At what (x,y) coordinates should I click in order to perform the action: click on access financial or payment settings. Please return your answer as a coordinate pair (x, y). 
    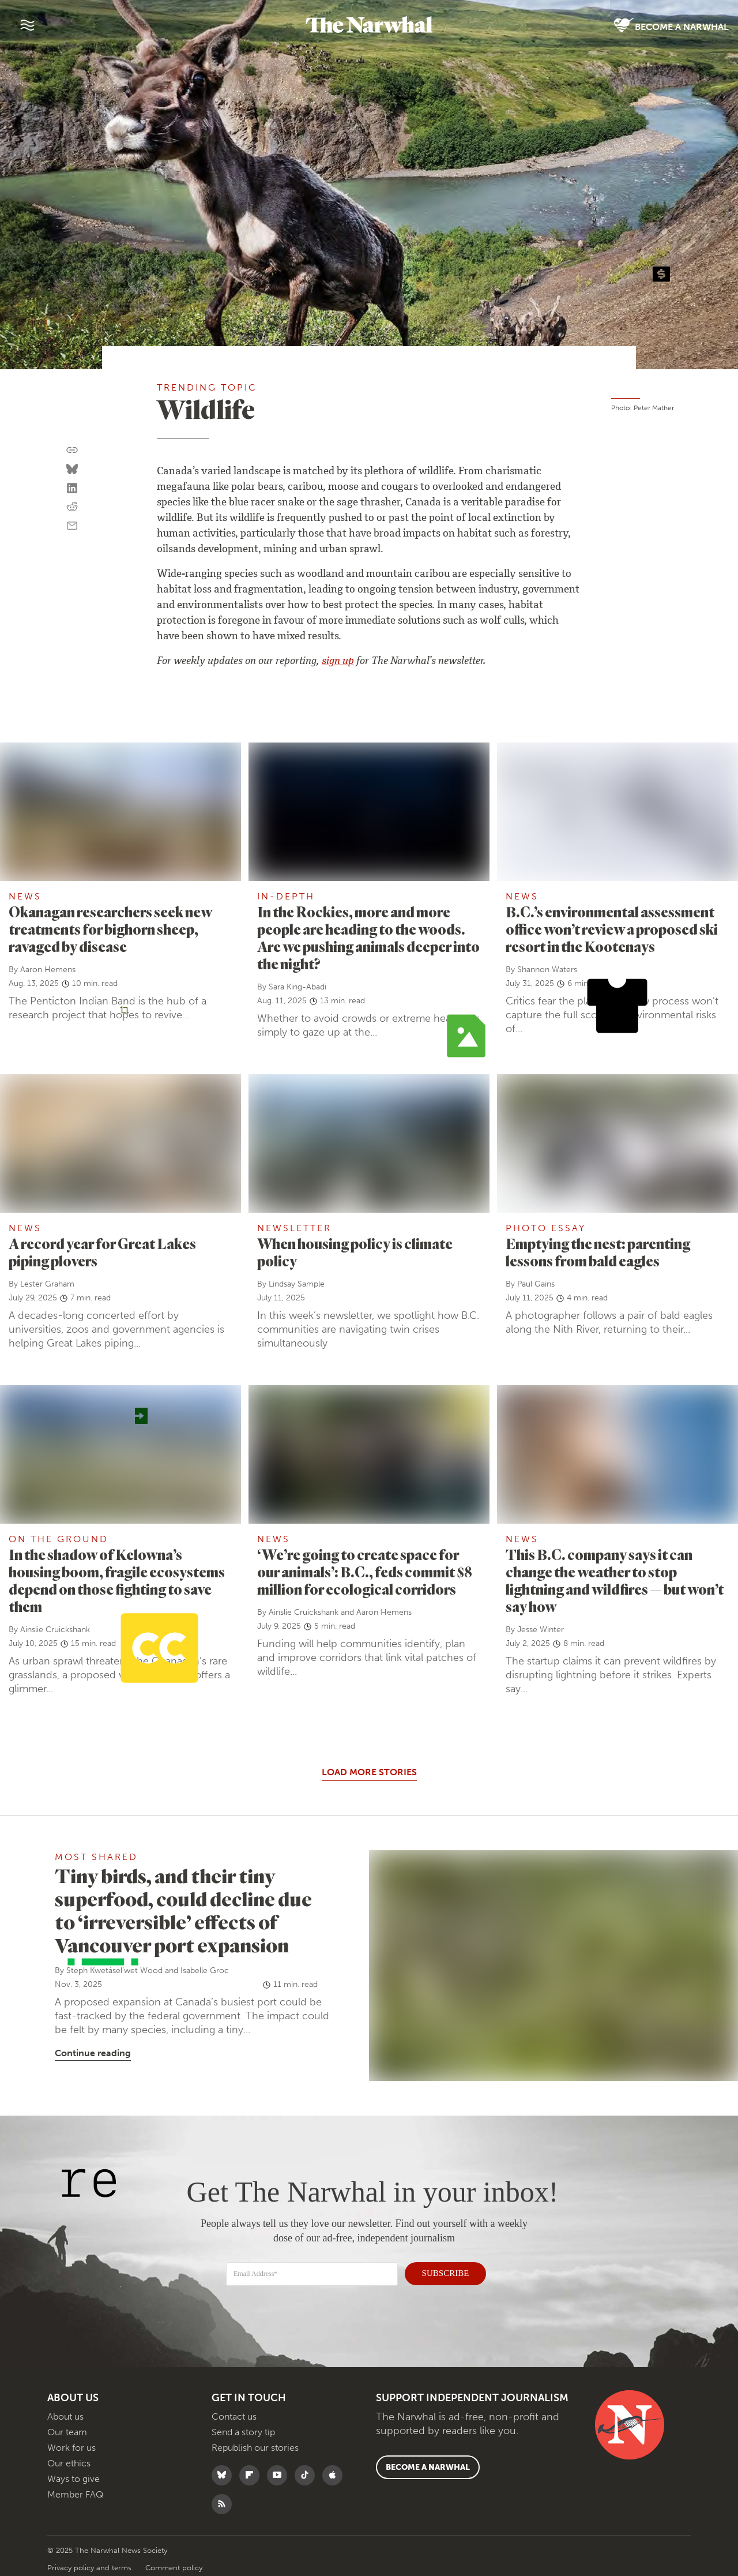
    Looking at the image, I should click on (661, 274).